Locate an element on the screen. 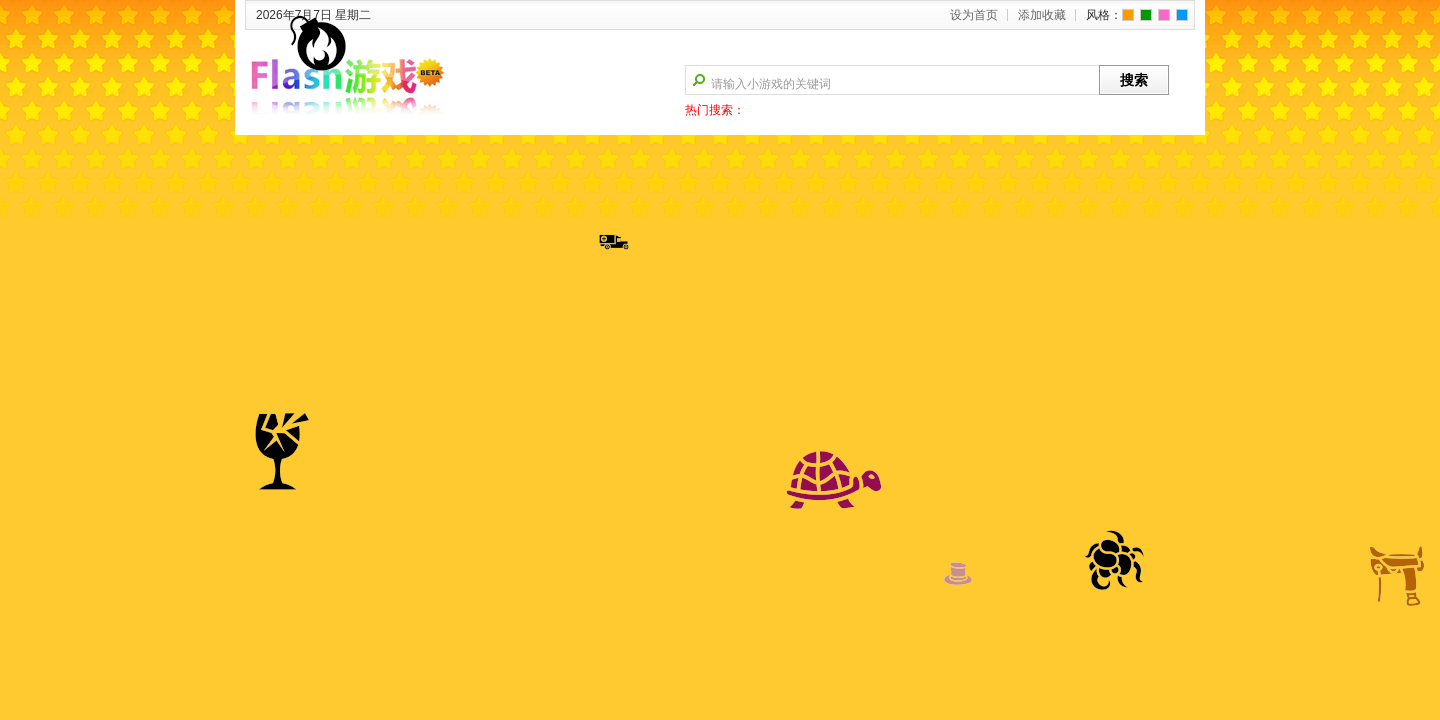 The image size is (1440, 720). military ambulance unit or medical transport is located at coordinates (614, 242).